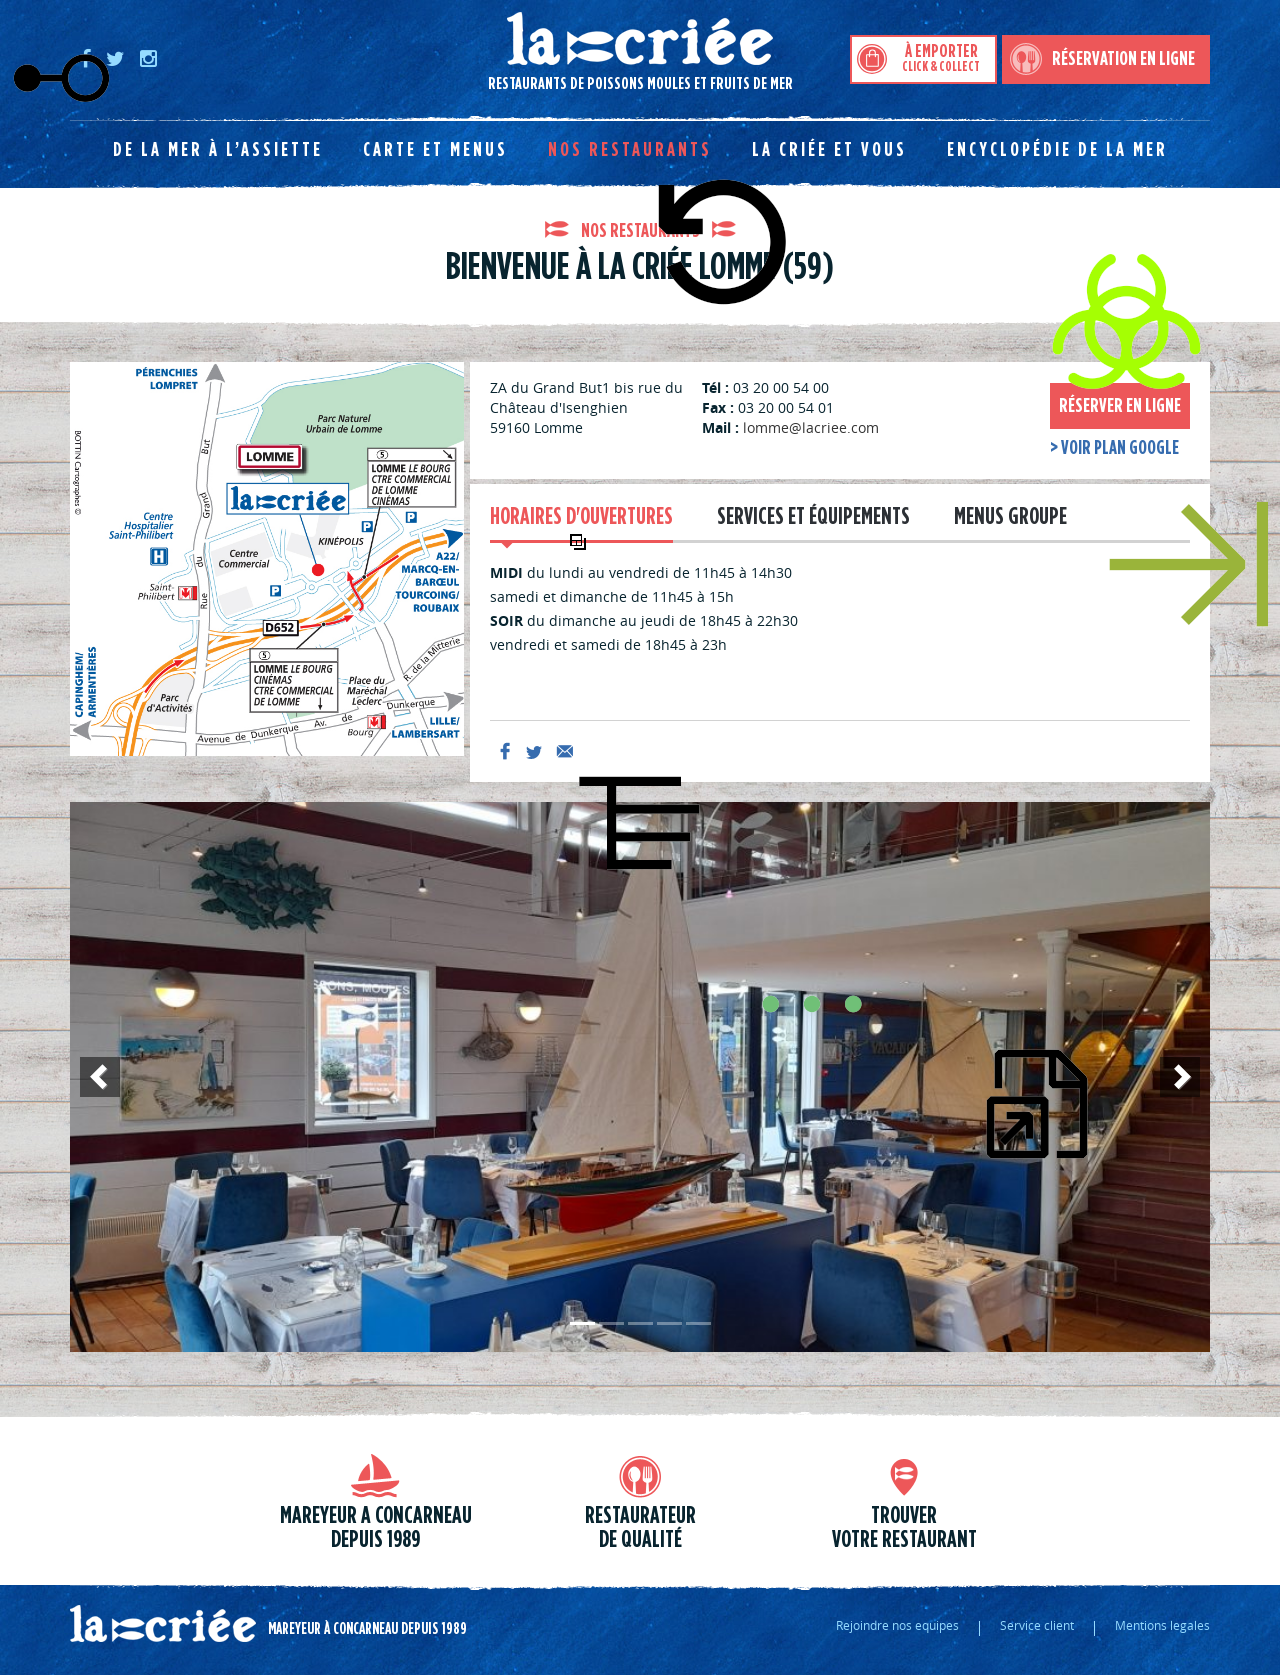 Image resolution: width=1280 pixels, height=1675 pixels. What do you see at coordinates (61, 81) in the screenshot?
I see `view interface or class definitions` at bounding box center [61, 81].